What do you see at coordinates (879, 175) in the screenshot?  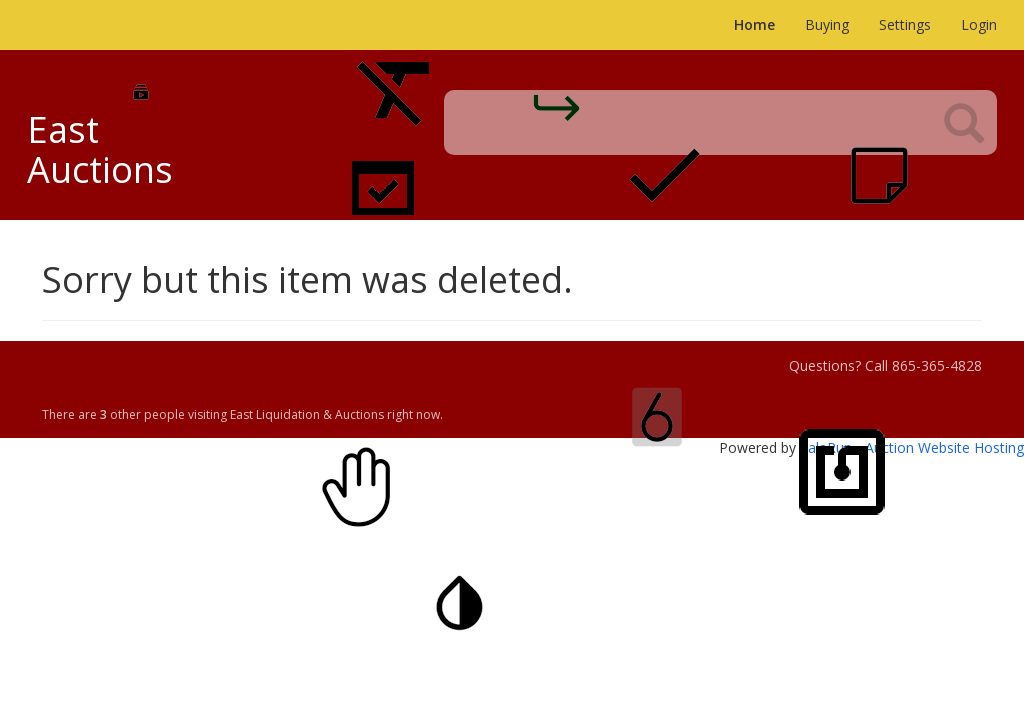 I see `create a new note` at bounding box center [879, 175].